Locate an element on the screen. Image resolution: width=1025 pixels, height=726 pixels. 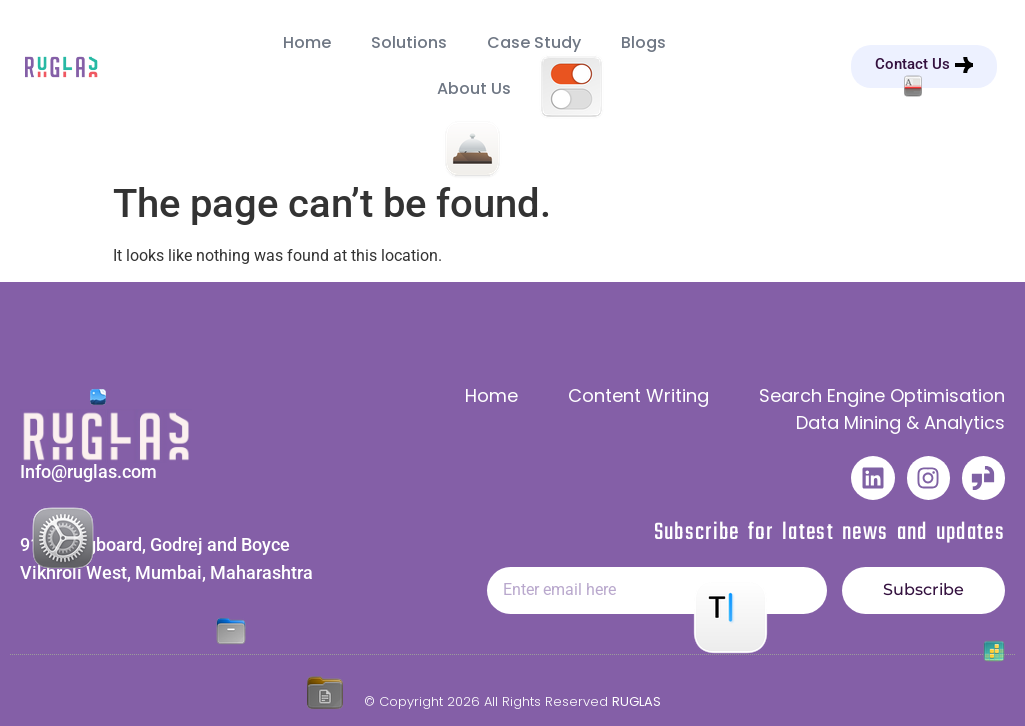
open your documents folder is located at coordinates (325, 692).